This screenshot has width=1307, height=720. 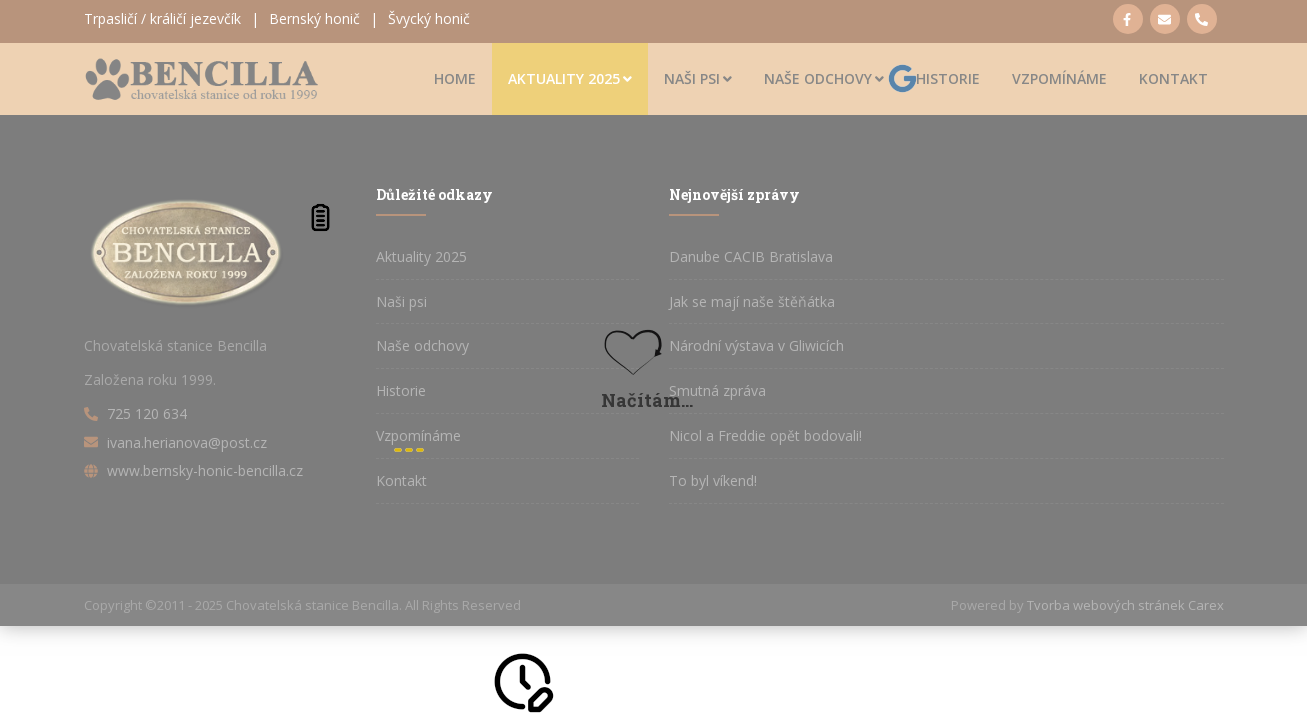 I want to click on indicates a dashed line or border style option, so click(x=409, y=450).